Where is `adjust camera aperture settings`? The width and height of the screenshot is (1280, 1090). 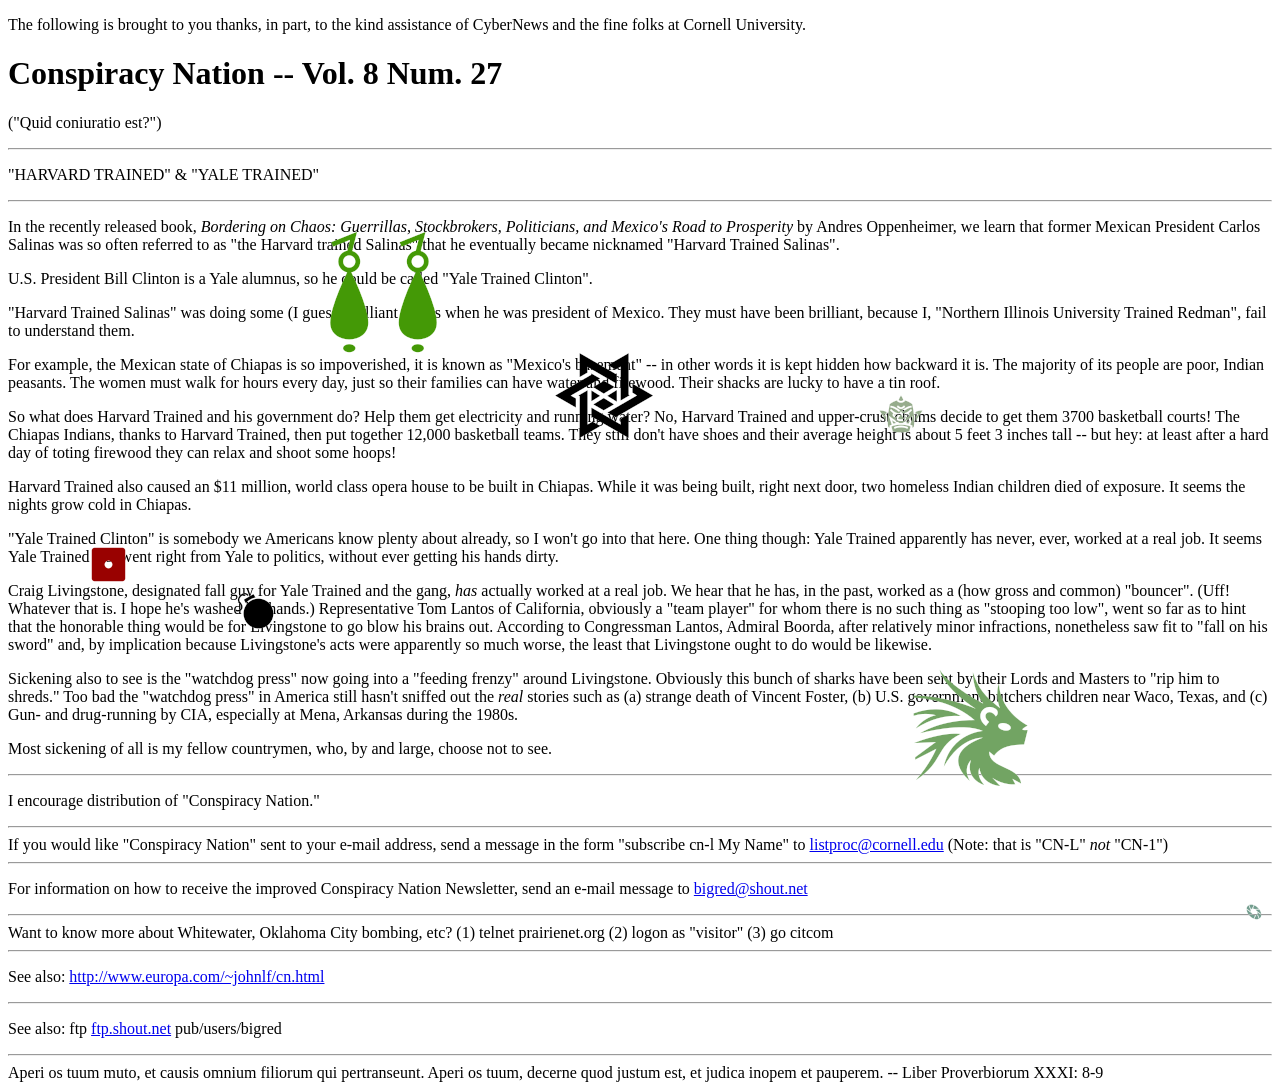
adjust camera aperture settings is located at coordinates (1254, 912).